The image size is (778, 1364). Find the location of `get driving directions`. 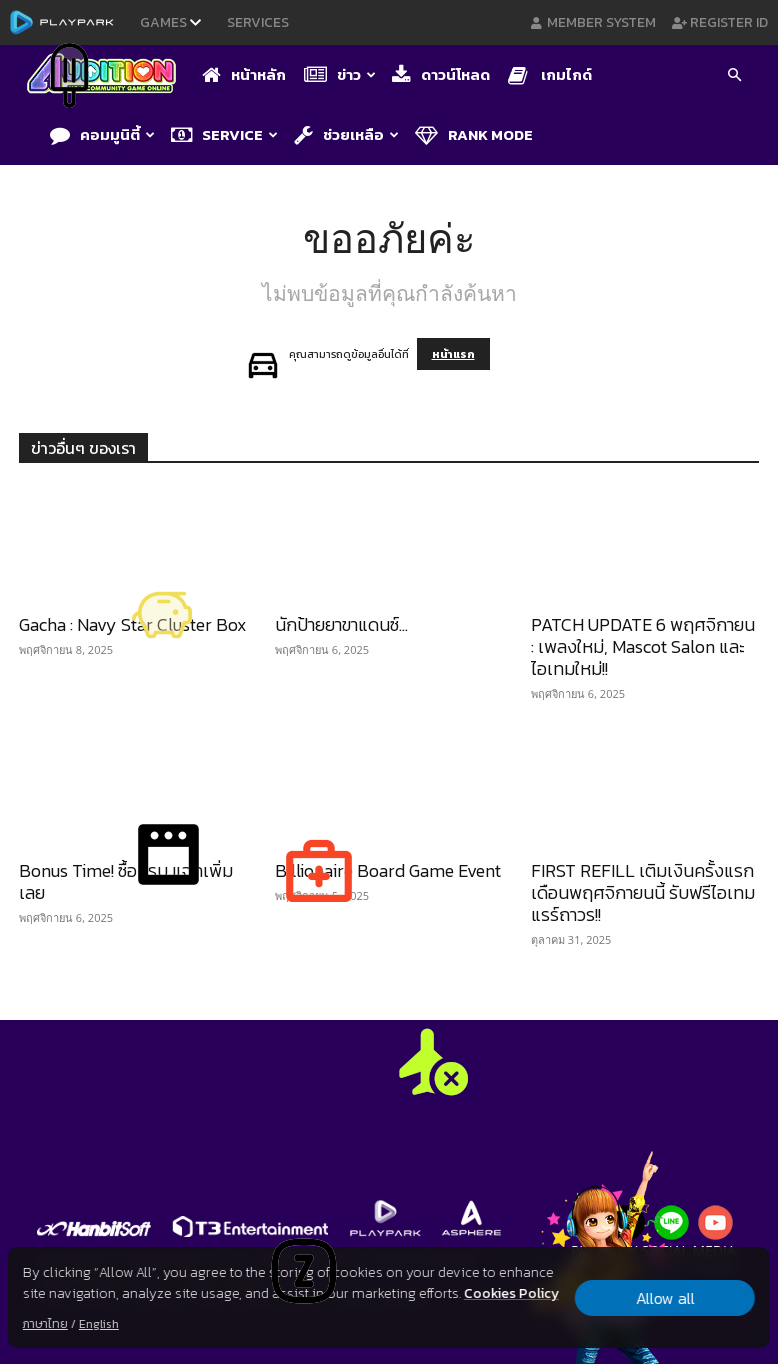

get driving directions is located at coordinates (263, 364).